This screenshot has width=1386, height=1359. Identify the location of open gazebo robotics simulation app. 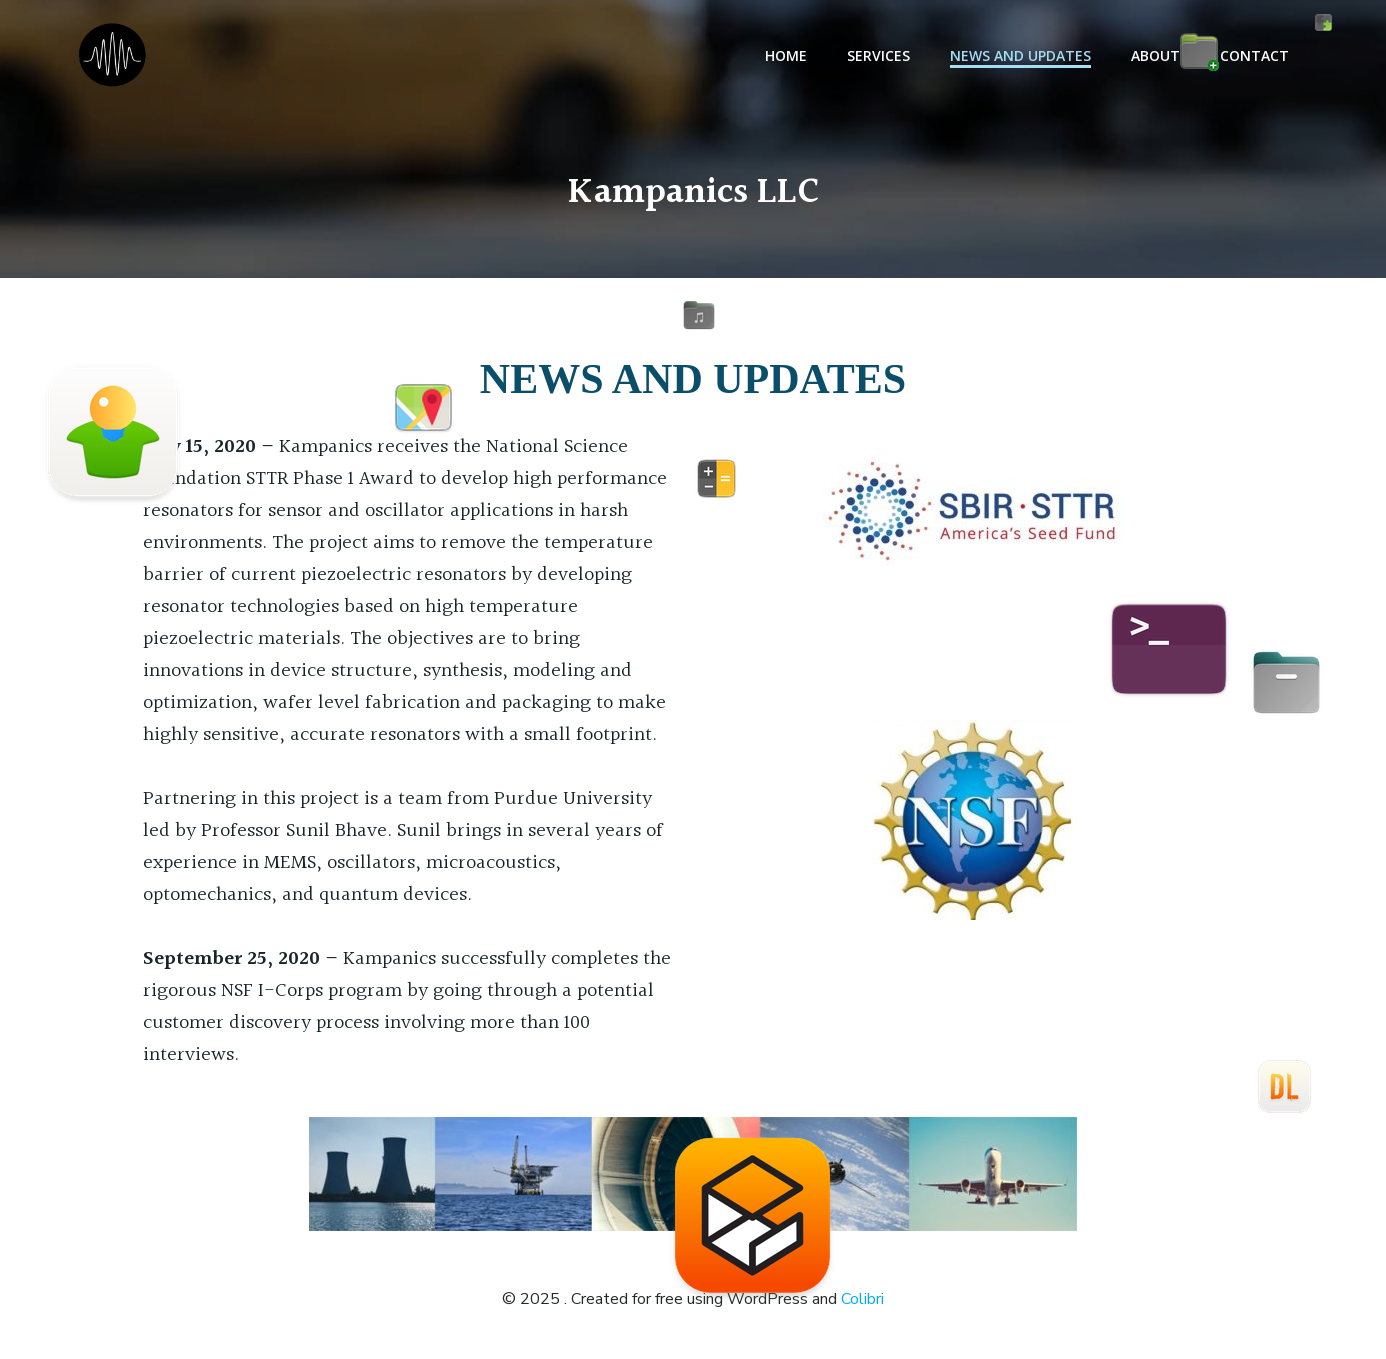
(752, 1215).